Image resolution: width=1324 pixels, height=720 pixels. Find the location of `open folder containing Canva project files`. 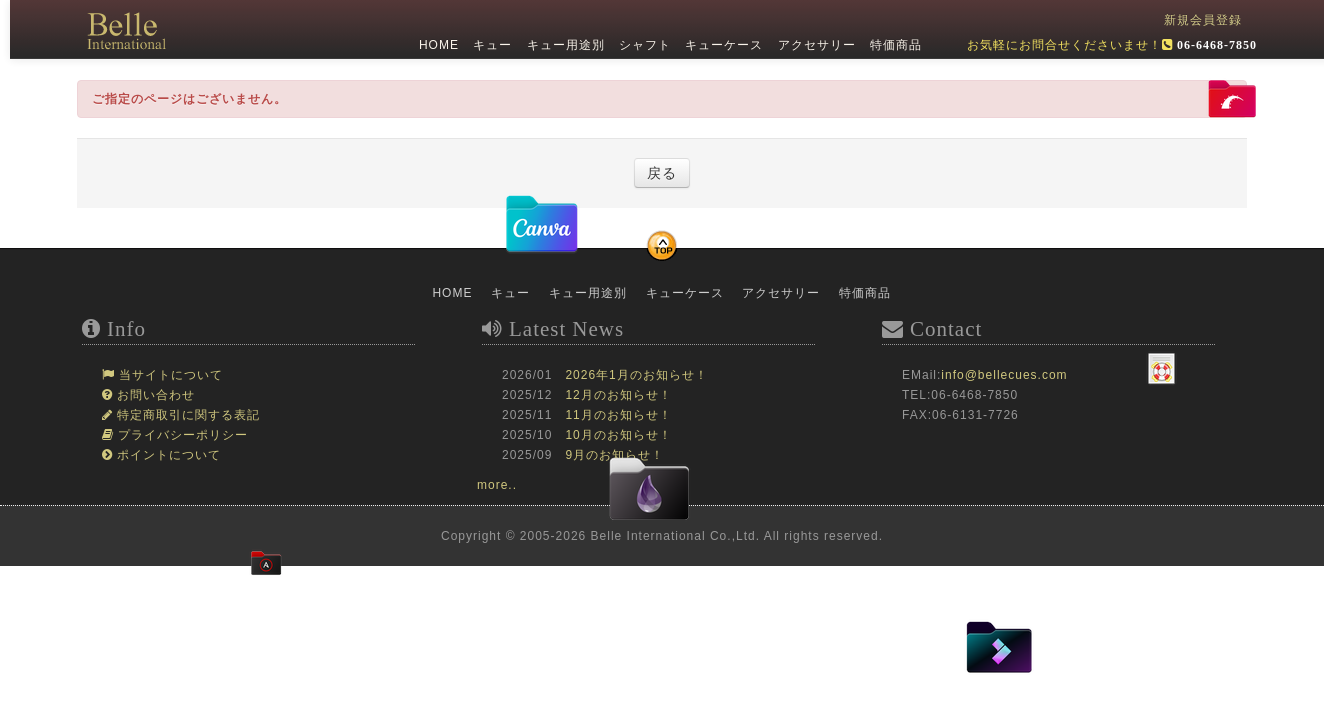

open folder containing Canva project files is located at coordinates (541, 225).